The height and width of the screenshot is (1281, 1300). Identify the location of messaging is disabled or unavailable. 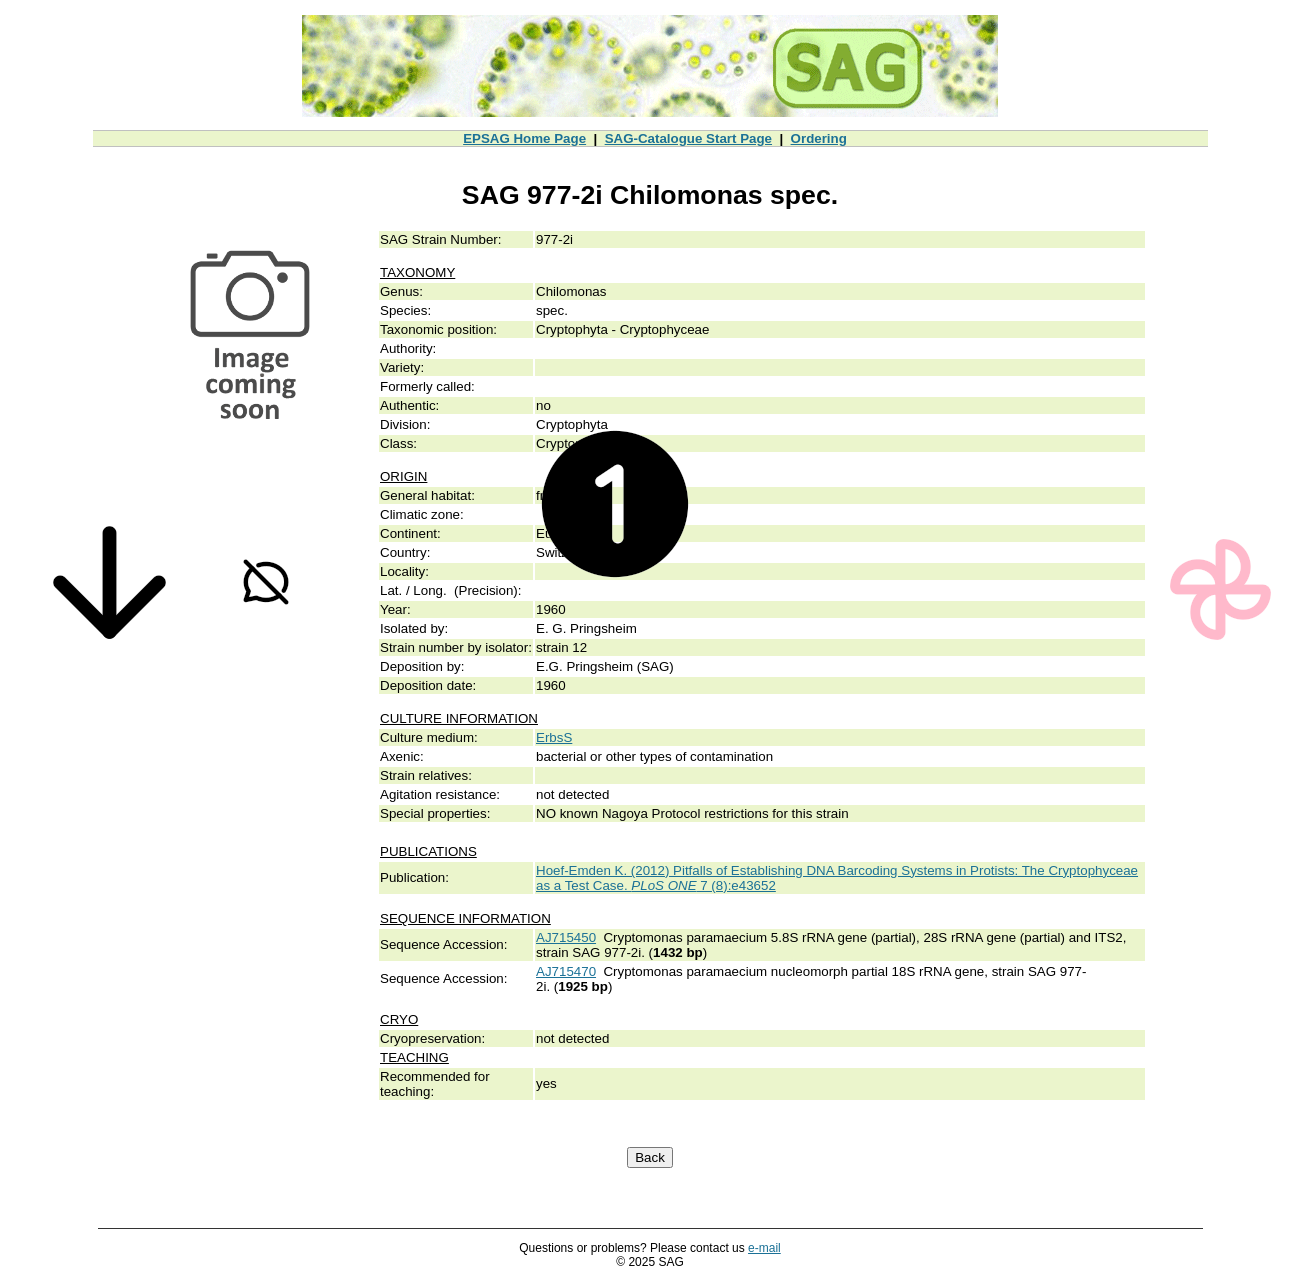
(266, 582).